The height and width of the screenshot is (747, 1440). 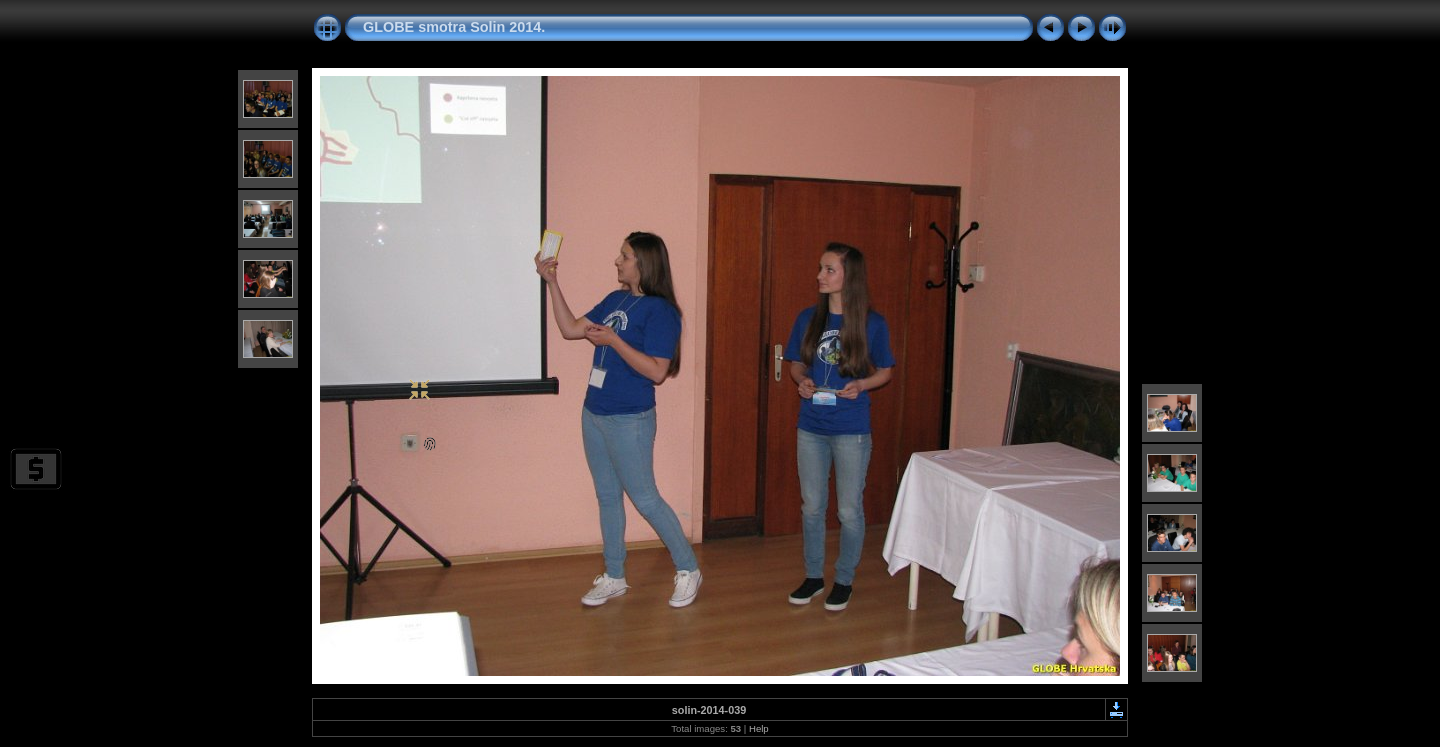 I want to click on authenticate with fingerprint, so click(x=430, y=444).